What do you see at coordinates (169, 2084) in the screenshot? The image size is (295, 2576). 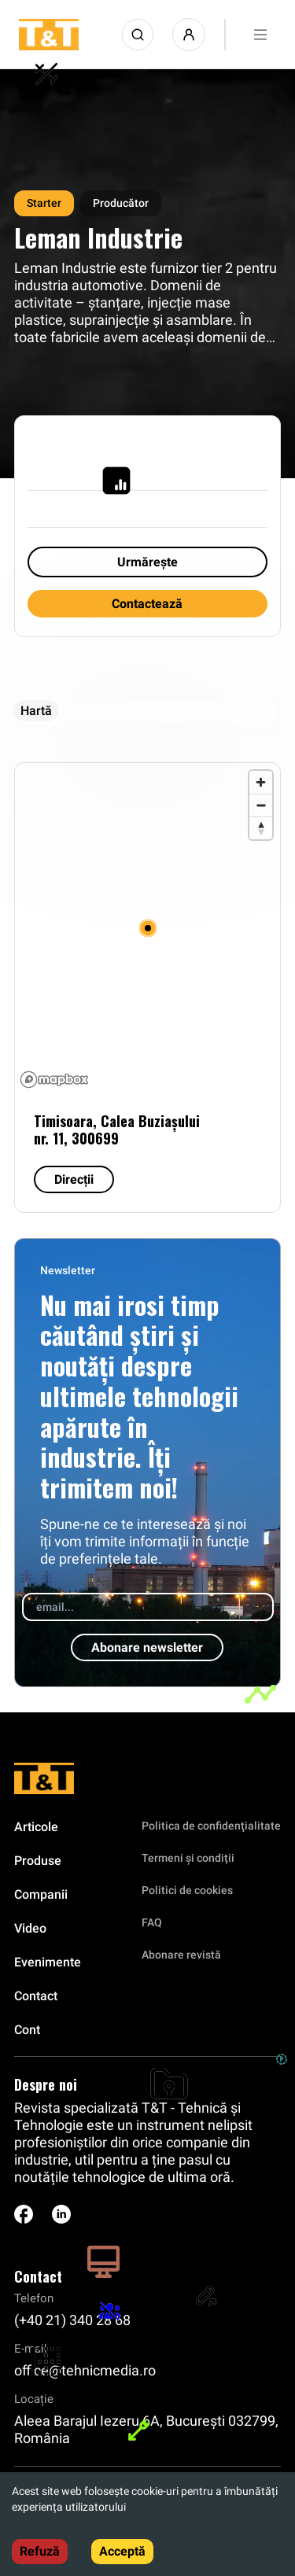 I see `access root directory` at bounding box center [169, 2084].